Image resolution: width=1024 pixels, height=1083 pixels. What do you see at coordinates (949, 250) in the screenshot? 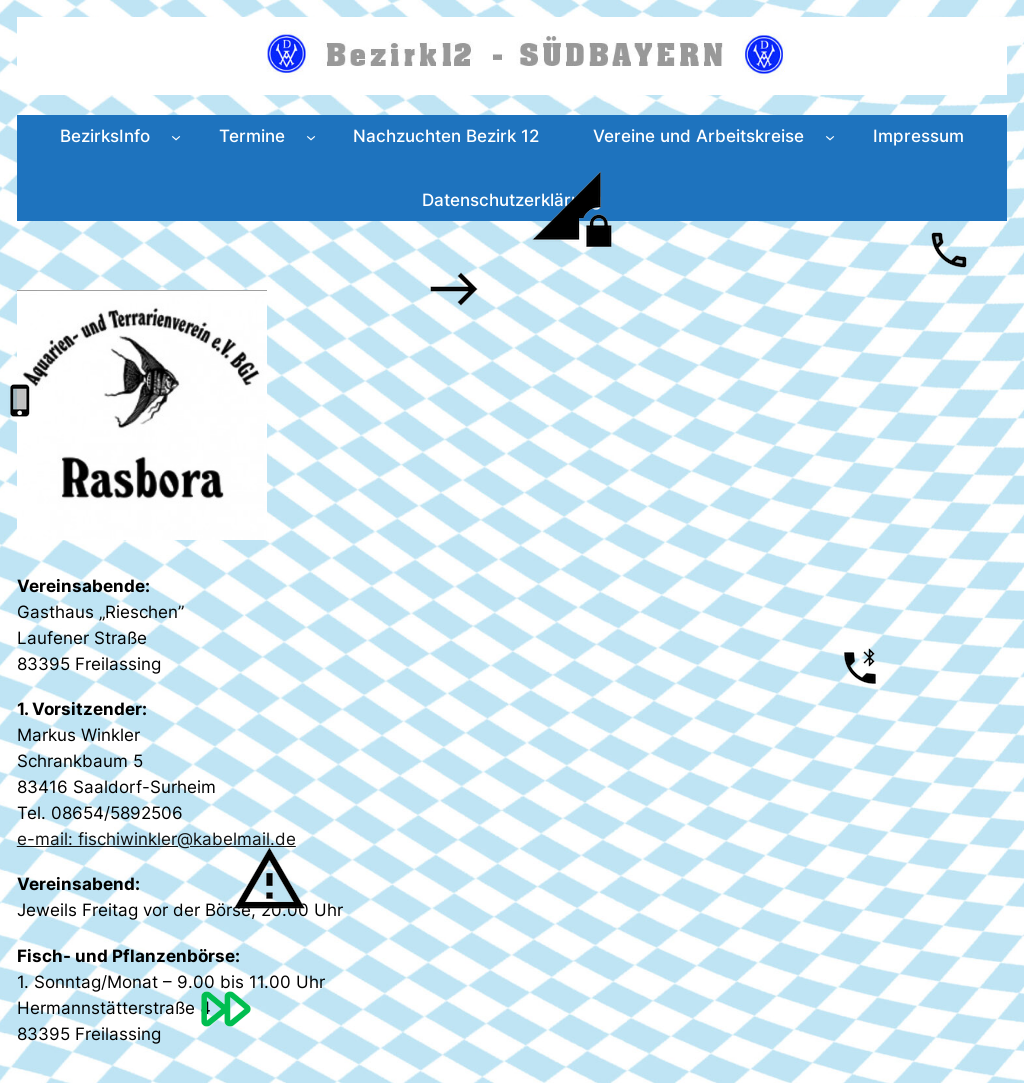
I see `make a phone call` at bounding box center [949, 250].